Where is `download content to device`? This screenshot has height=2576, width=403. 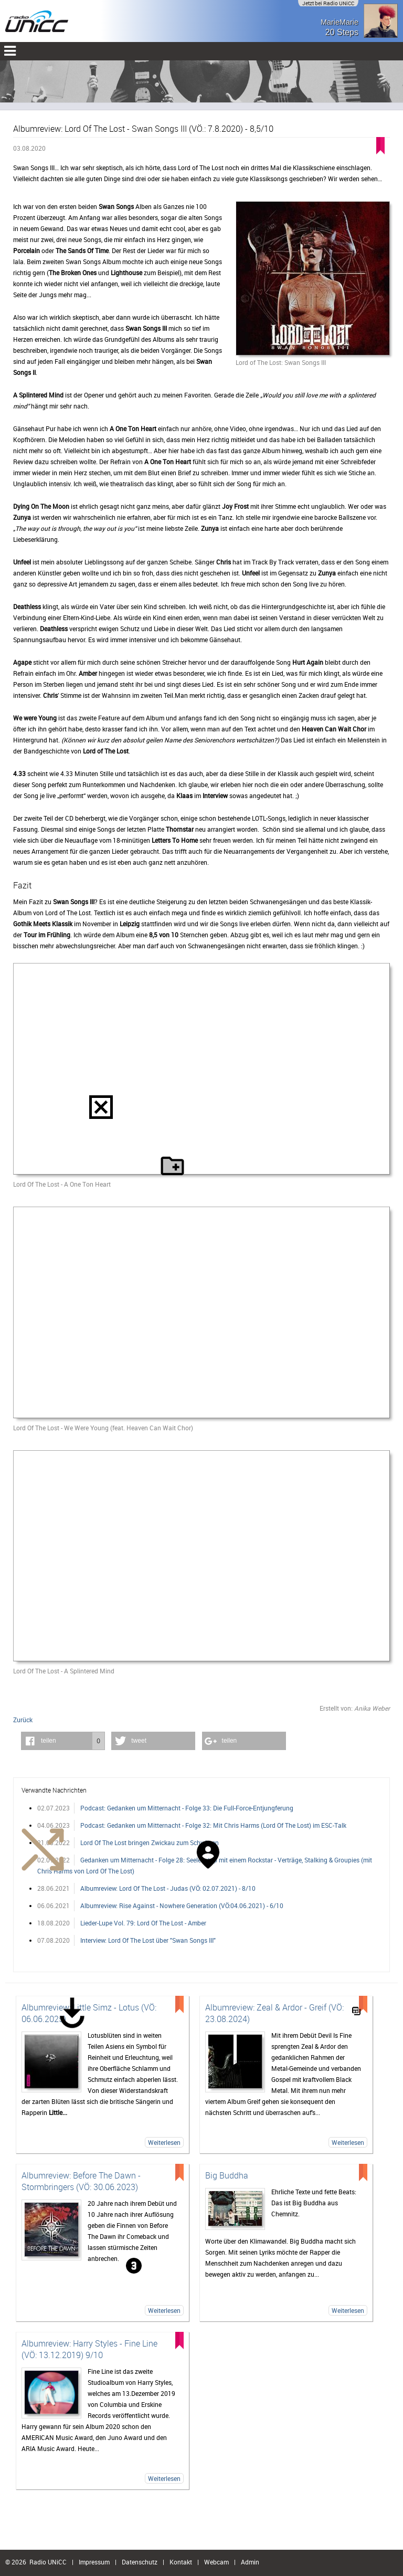 download content to device is located at coordinates (72, 2012).